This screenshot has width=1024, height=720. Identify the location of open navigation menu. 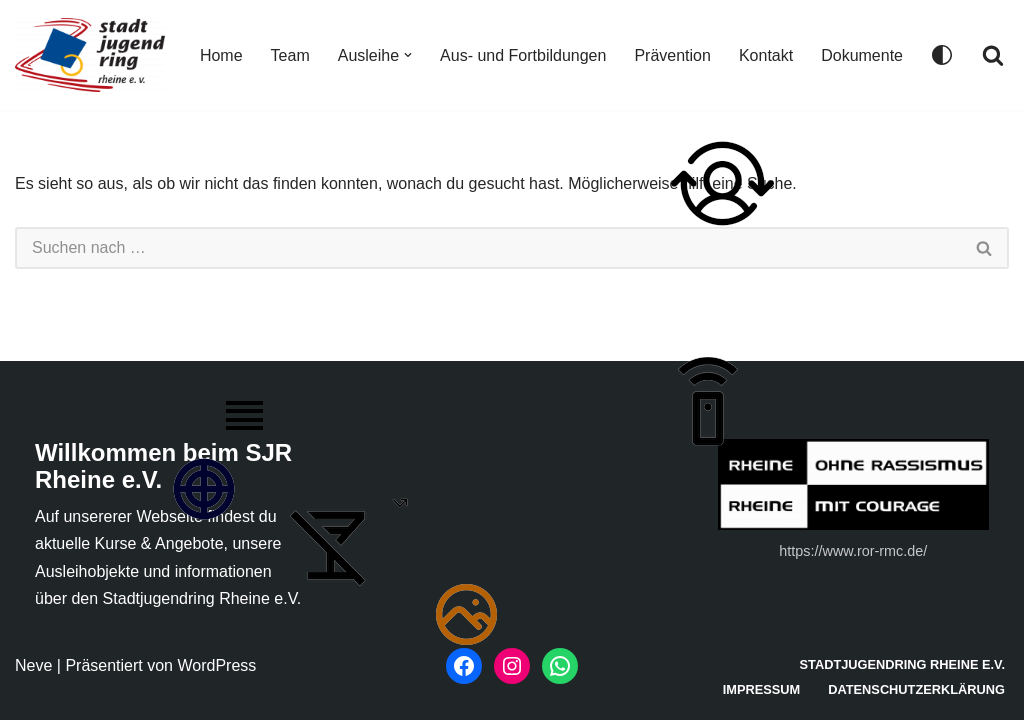
(244, 415).